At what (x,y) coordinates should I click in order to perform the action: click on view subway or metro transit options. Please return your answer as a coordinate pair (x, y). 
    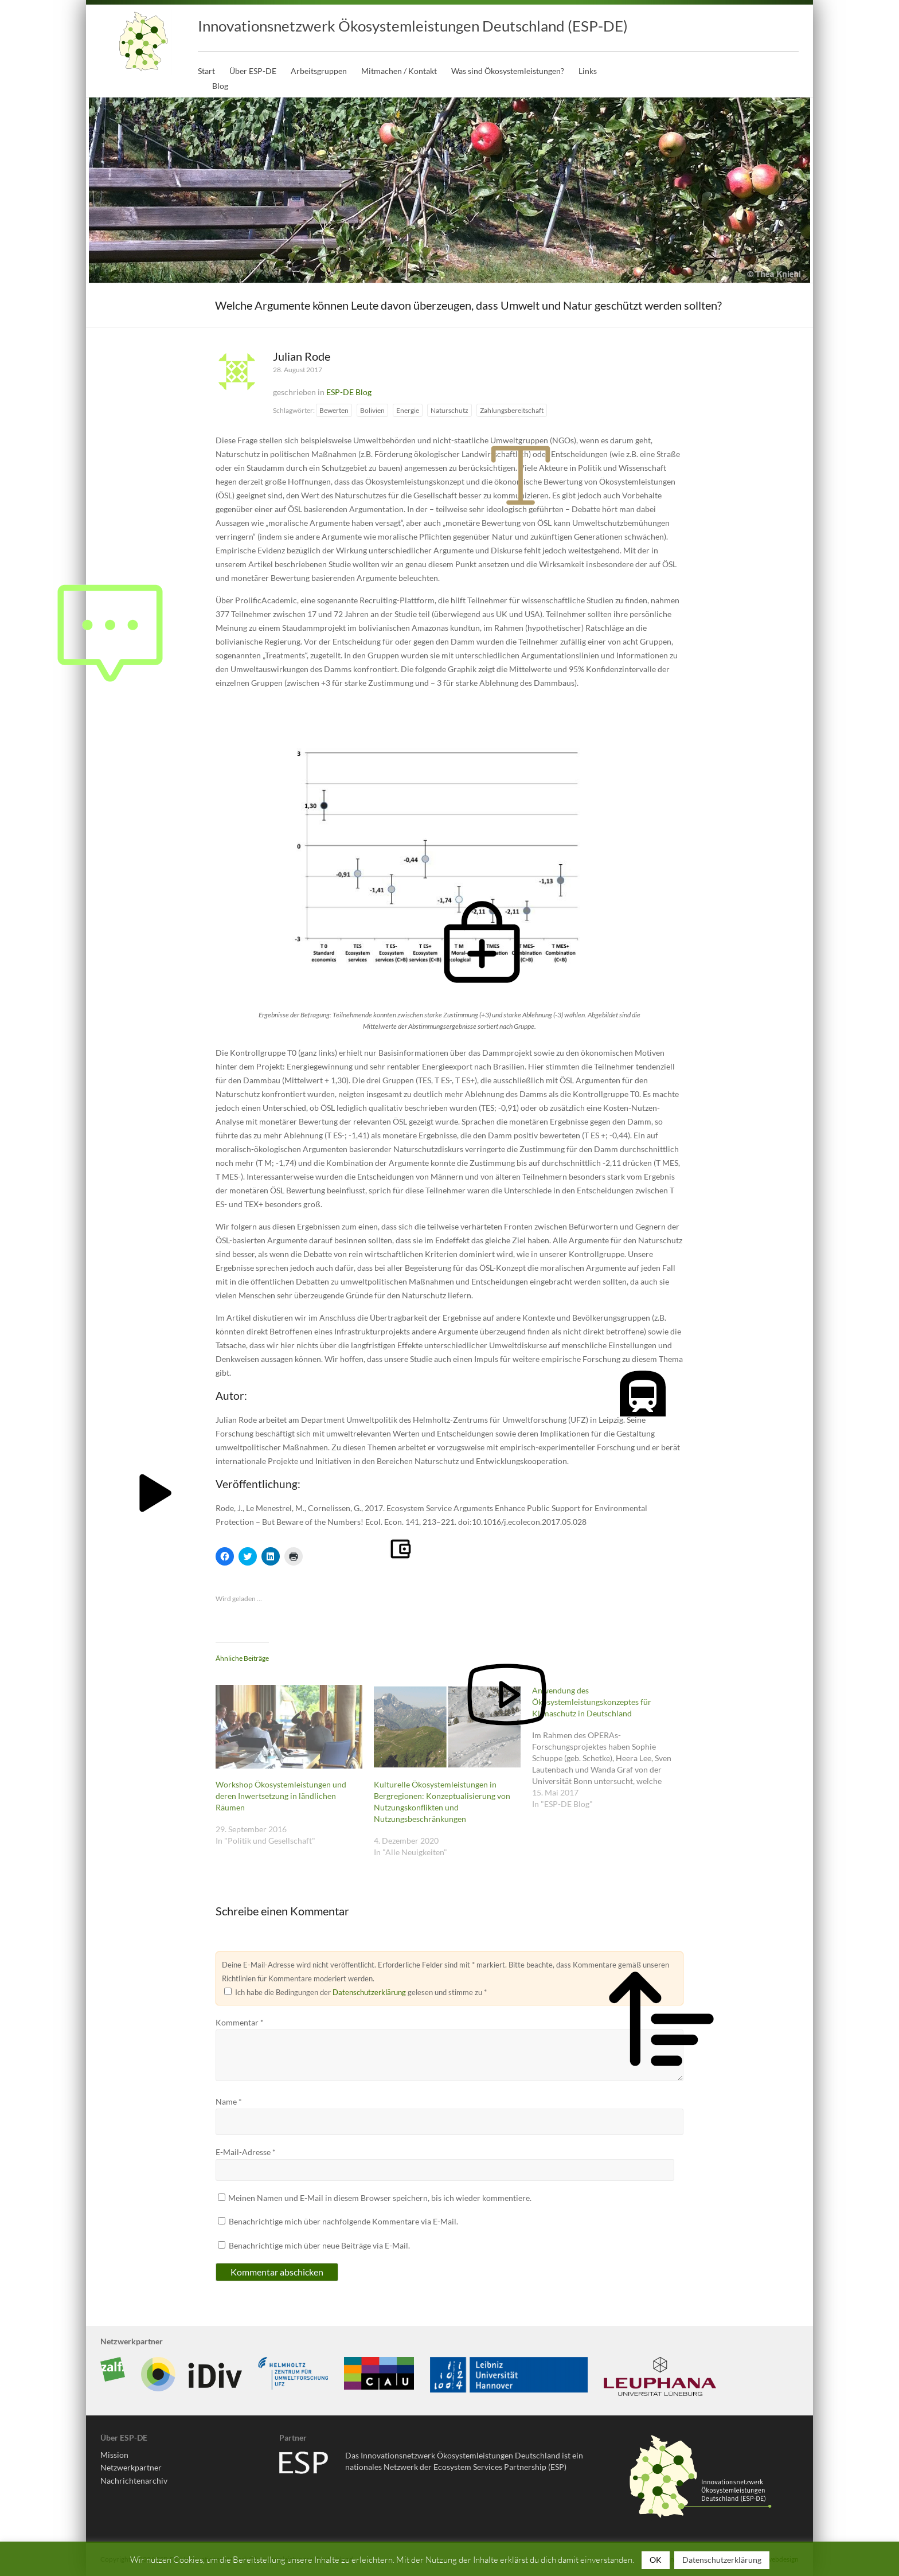
    Looking at the image, I should click on (643, 1394).